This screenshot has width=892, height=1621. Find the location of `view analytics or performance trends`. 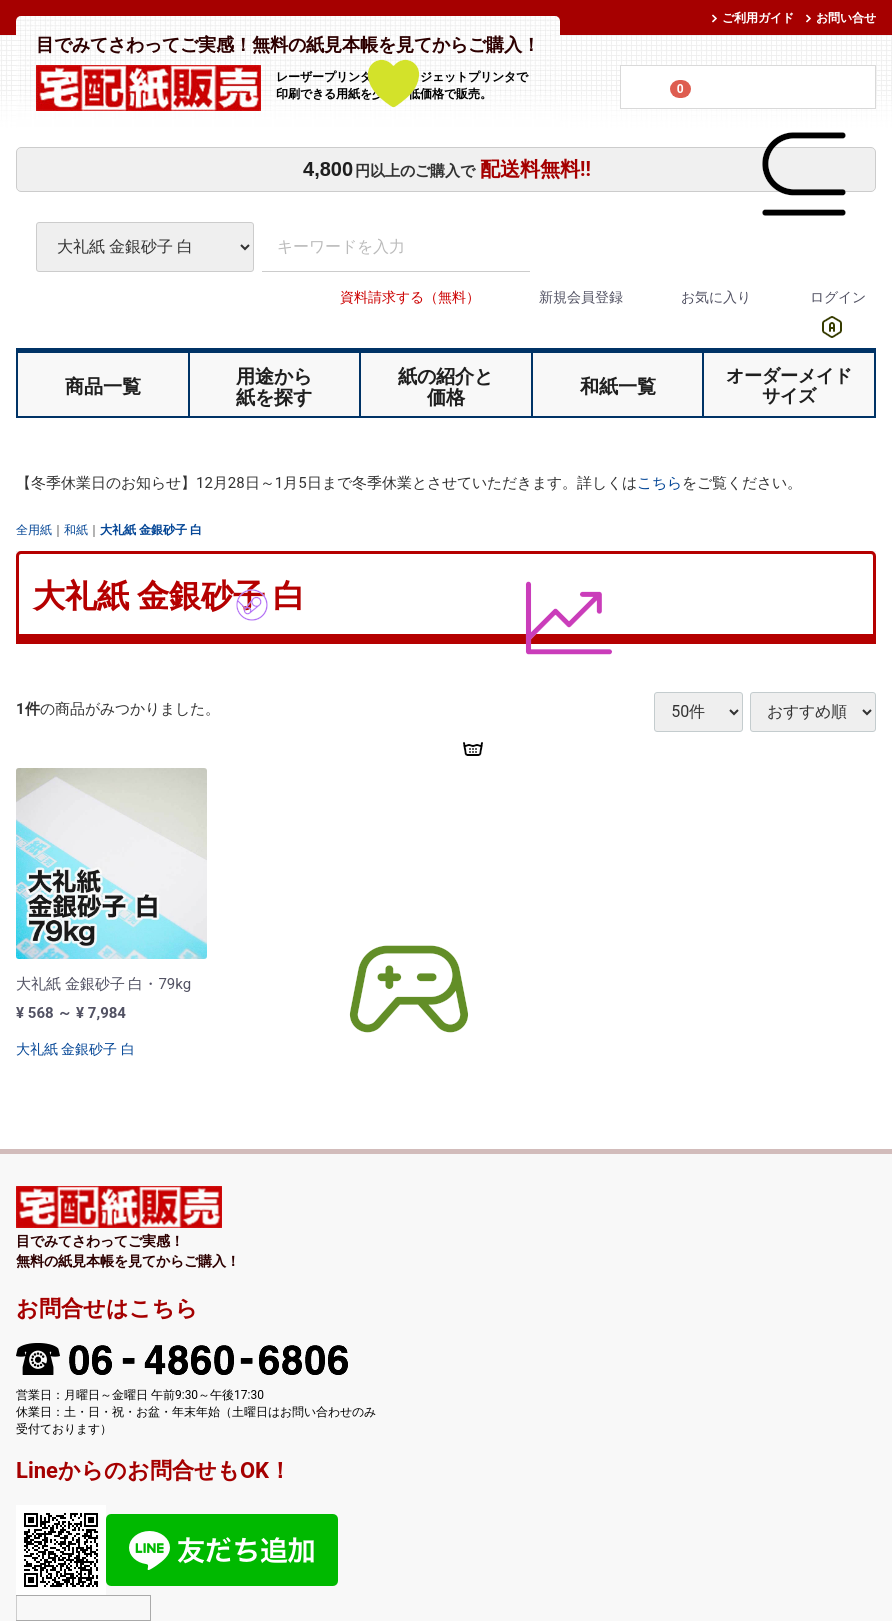

view analytics or performance trends is located at coordinates (569, 618).